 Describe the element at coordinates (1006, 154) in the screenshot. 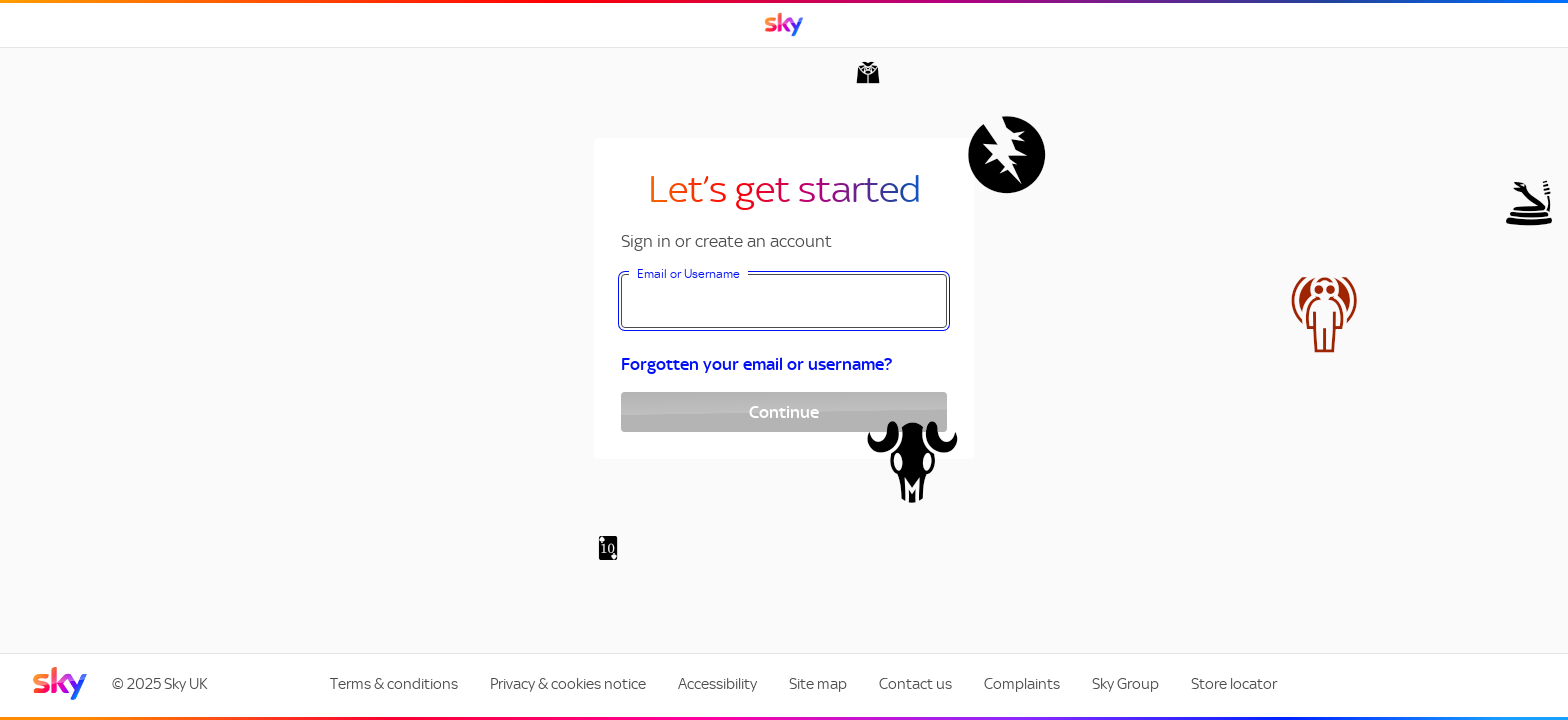

I see `indicates corrupted or damaged disc media` at that location.